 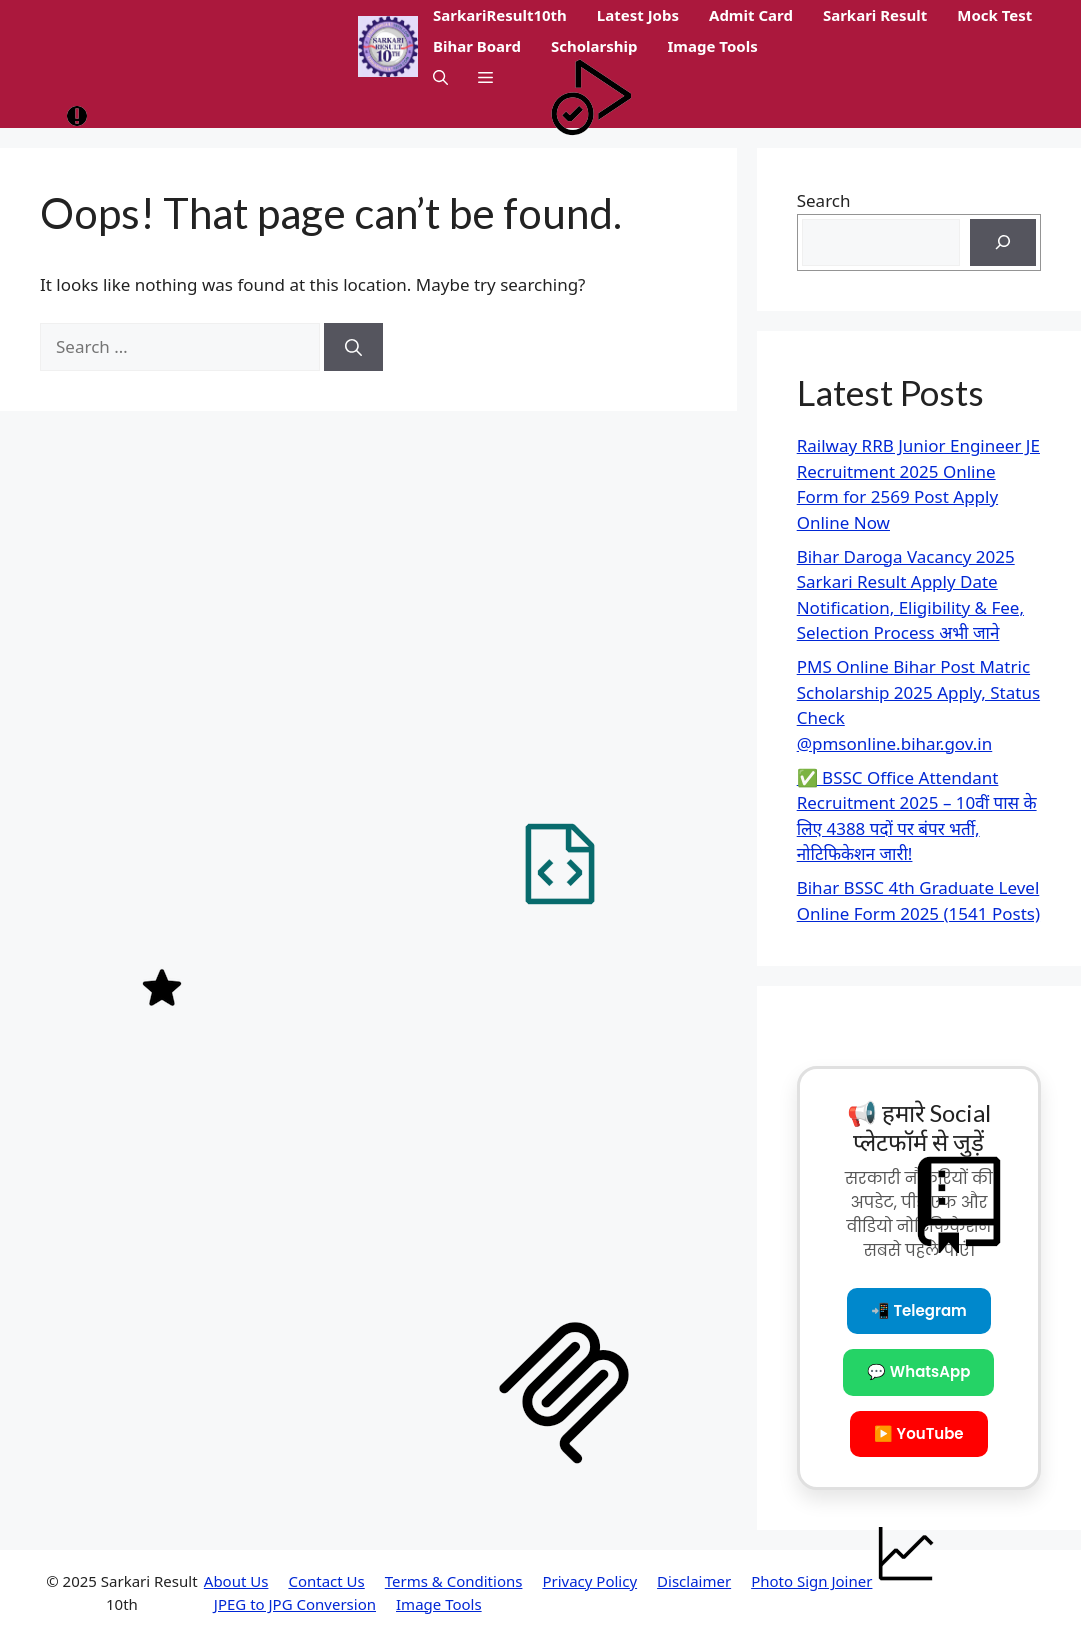 I want to click on view analytics or performance metrics, so click(x=905, y=1557).